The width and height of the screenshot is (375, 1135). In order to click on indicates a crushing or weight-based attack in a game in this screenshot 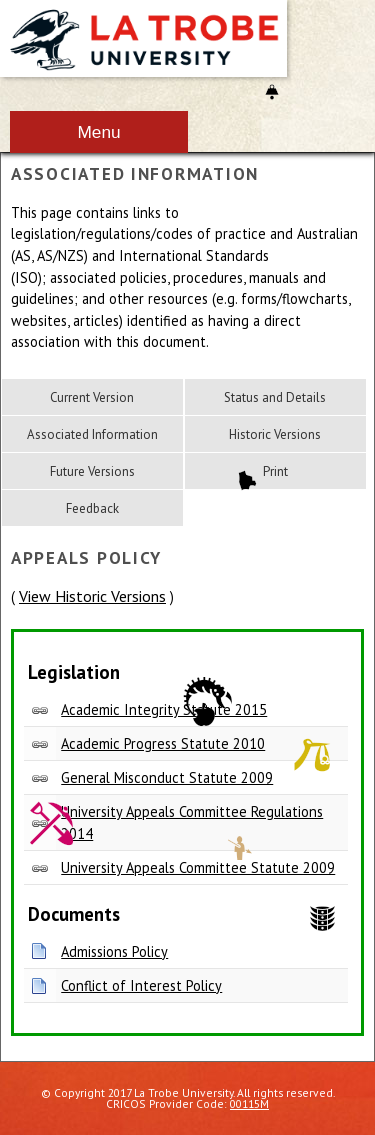, I will do `click(272, 92)`.